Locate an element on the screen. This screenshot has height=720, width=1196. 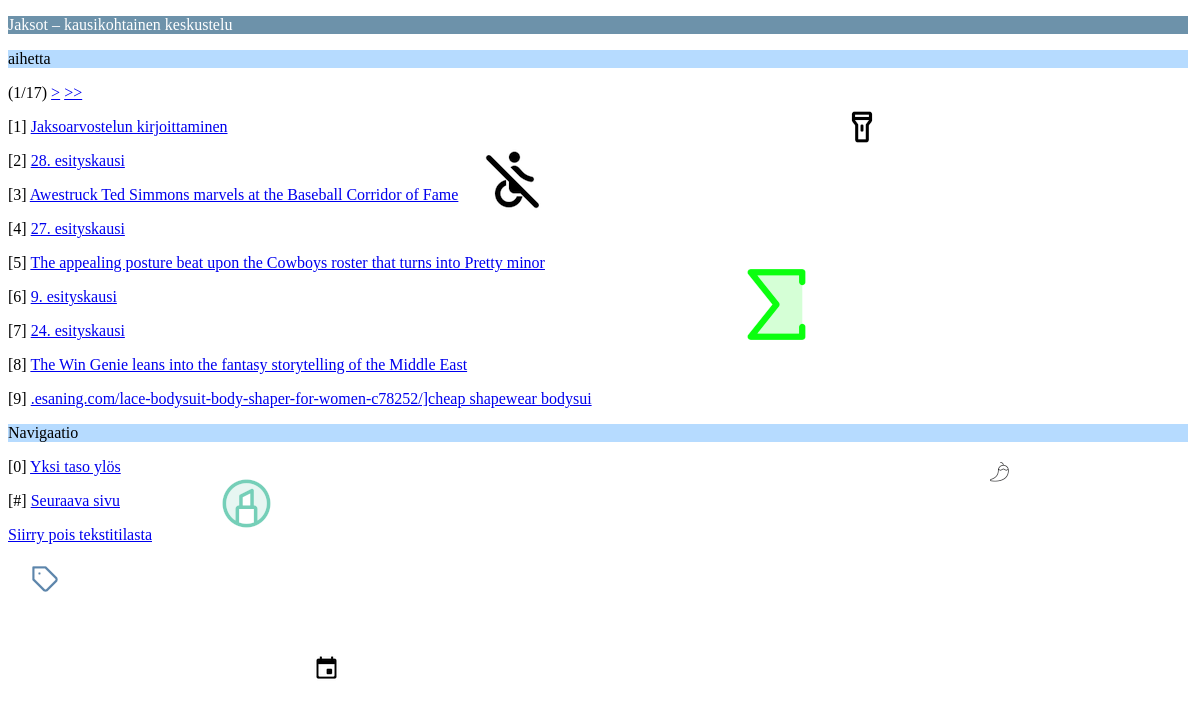
indicates location or service is not wheelchair accessible is located at coordinates (514, 179).